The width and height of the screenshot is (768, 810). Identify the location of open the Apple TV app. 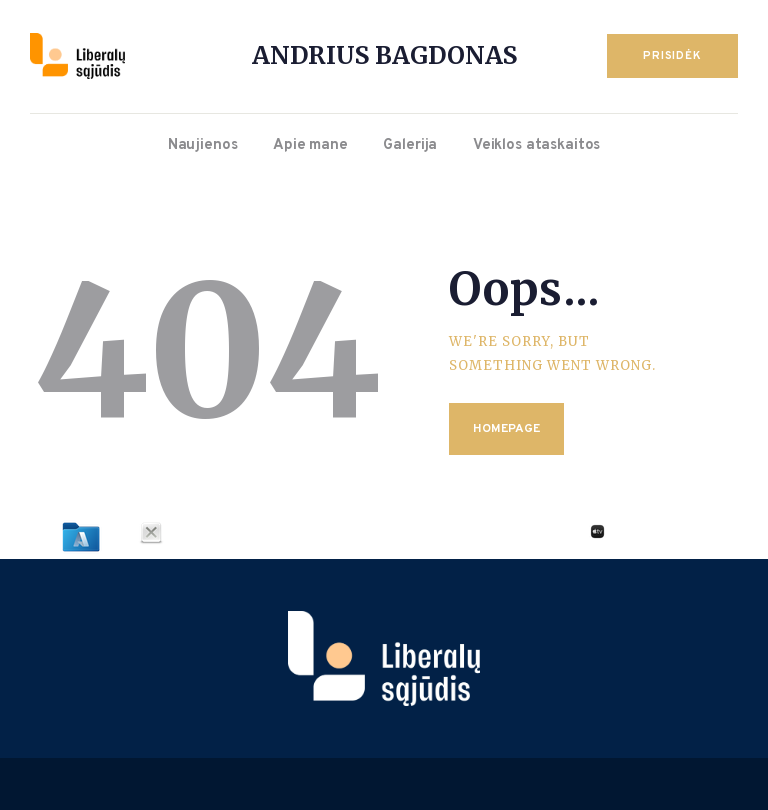
(597, 531).